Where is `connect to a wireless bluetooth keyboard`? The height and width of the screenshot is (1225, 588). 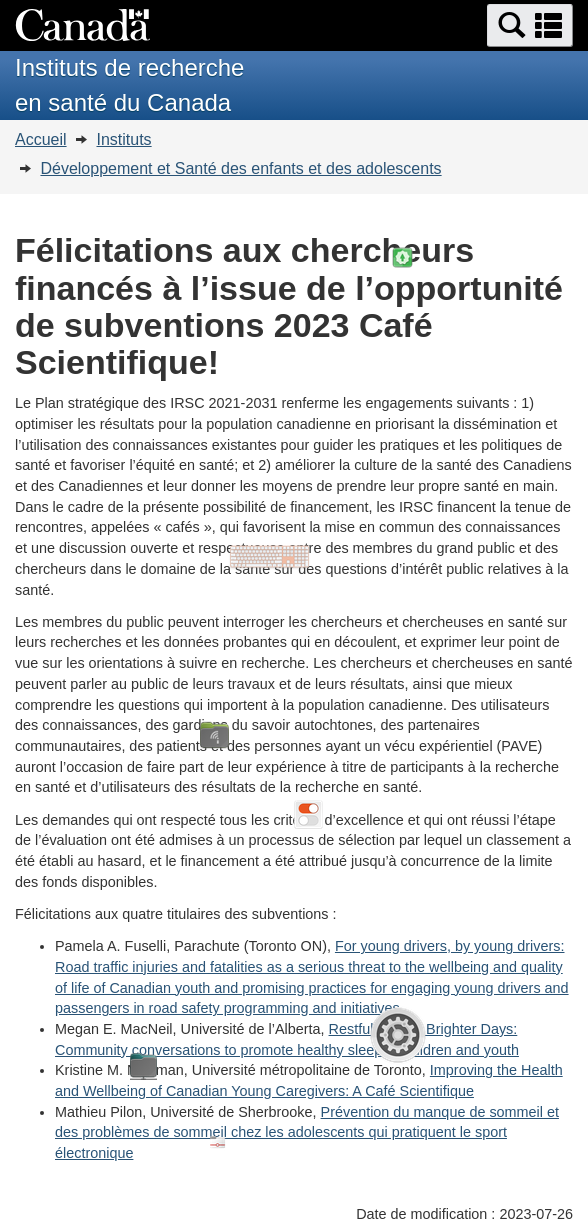
connect to a wireless bluetooth keyboard is located at coordinates (269, 556).